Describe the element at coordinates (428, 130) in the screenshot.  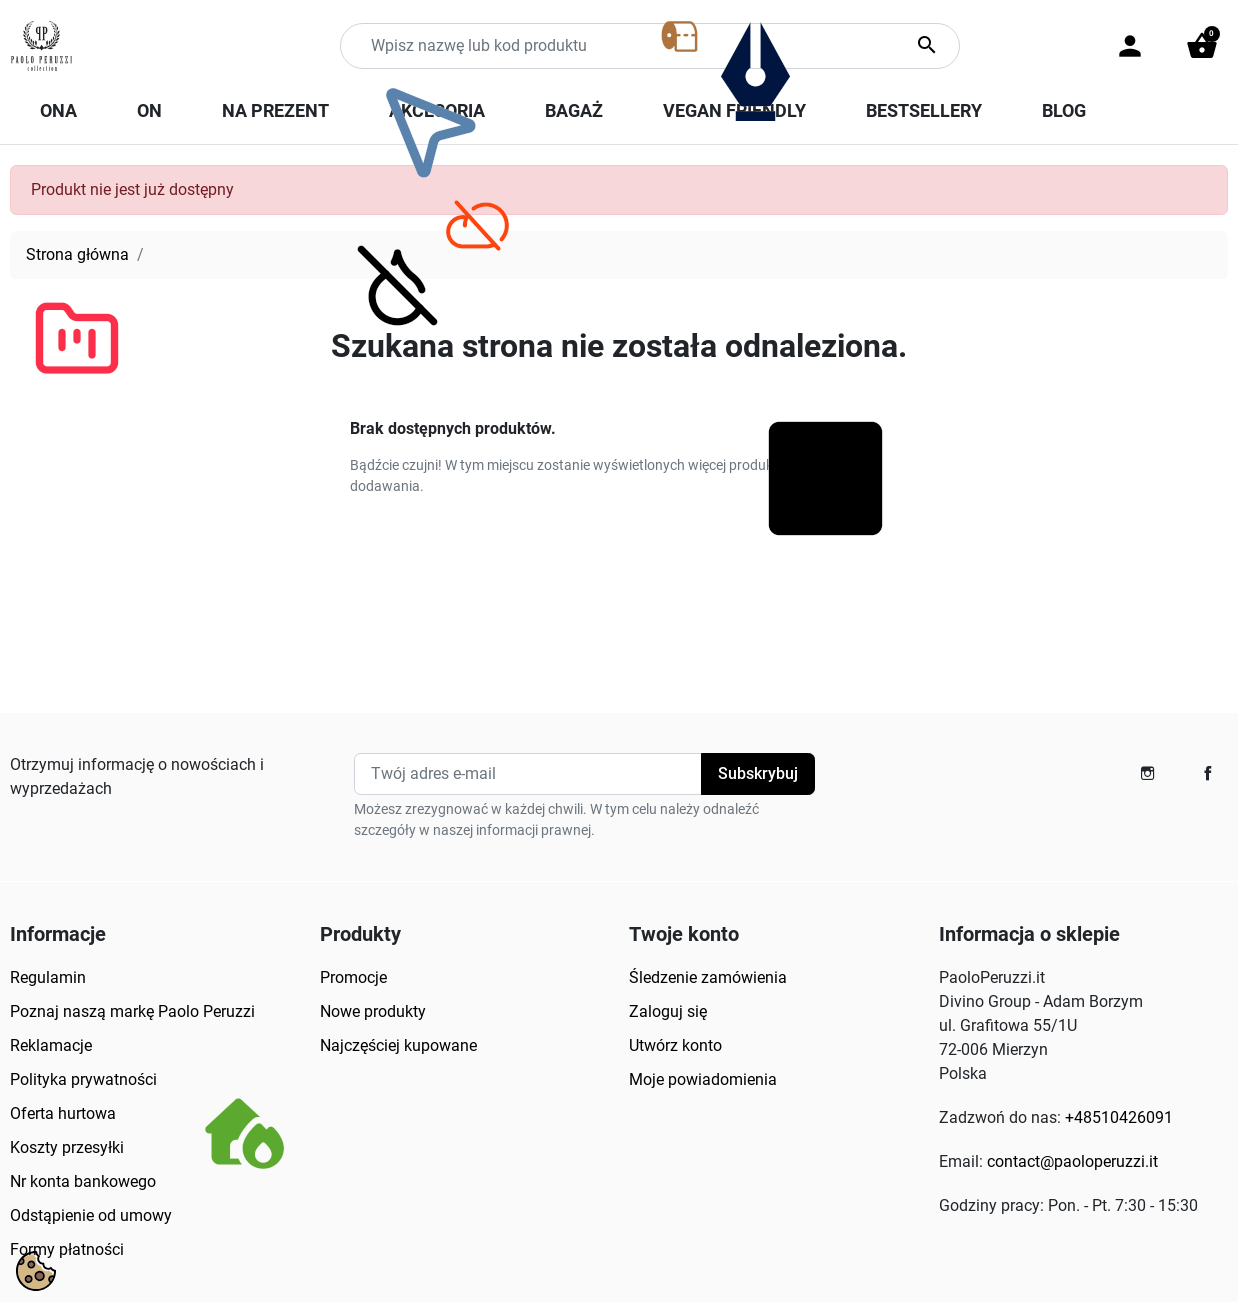
I see `cursor or pointer indicator` at that location.